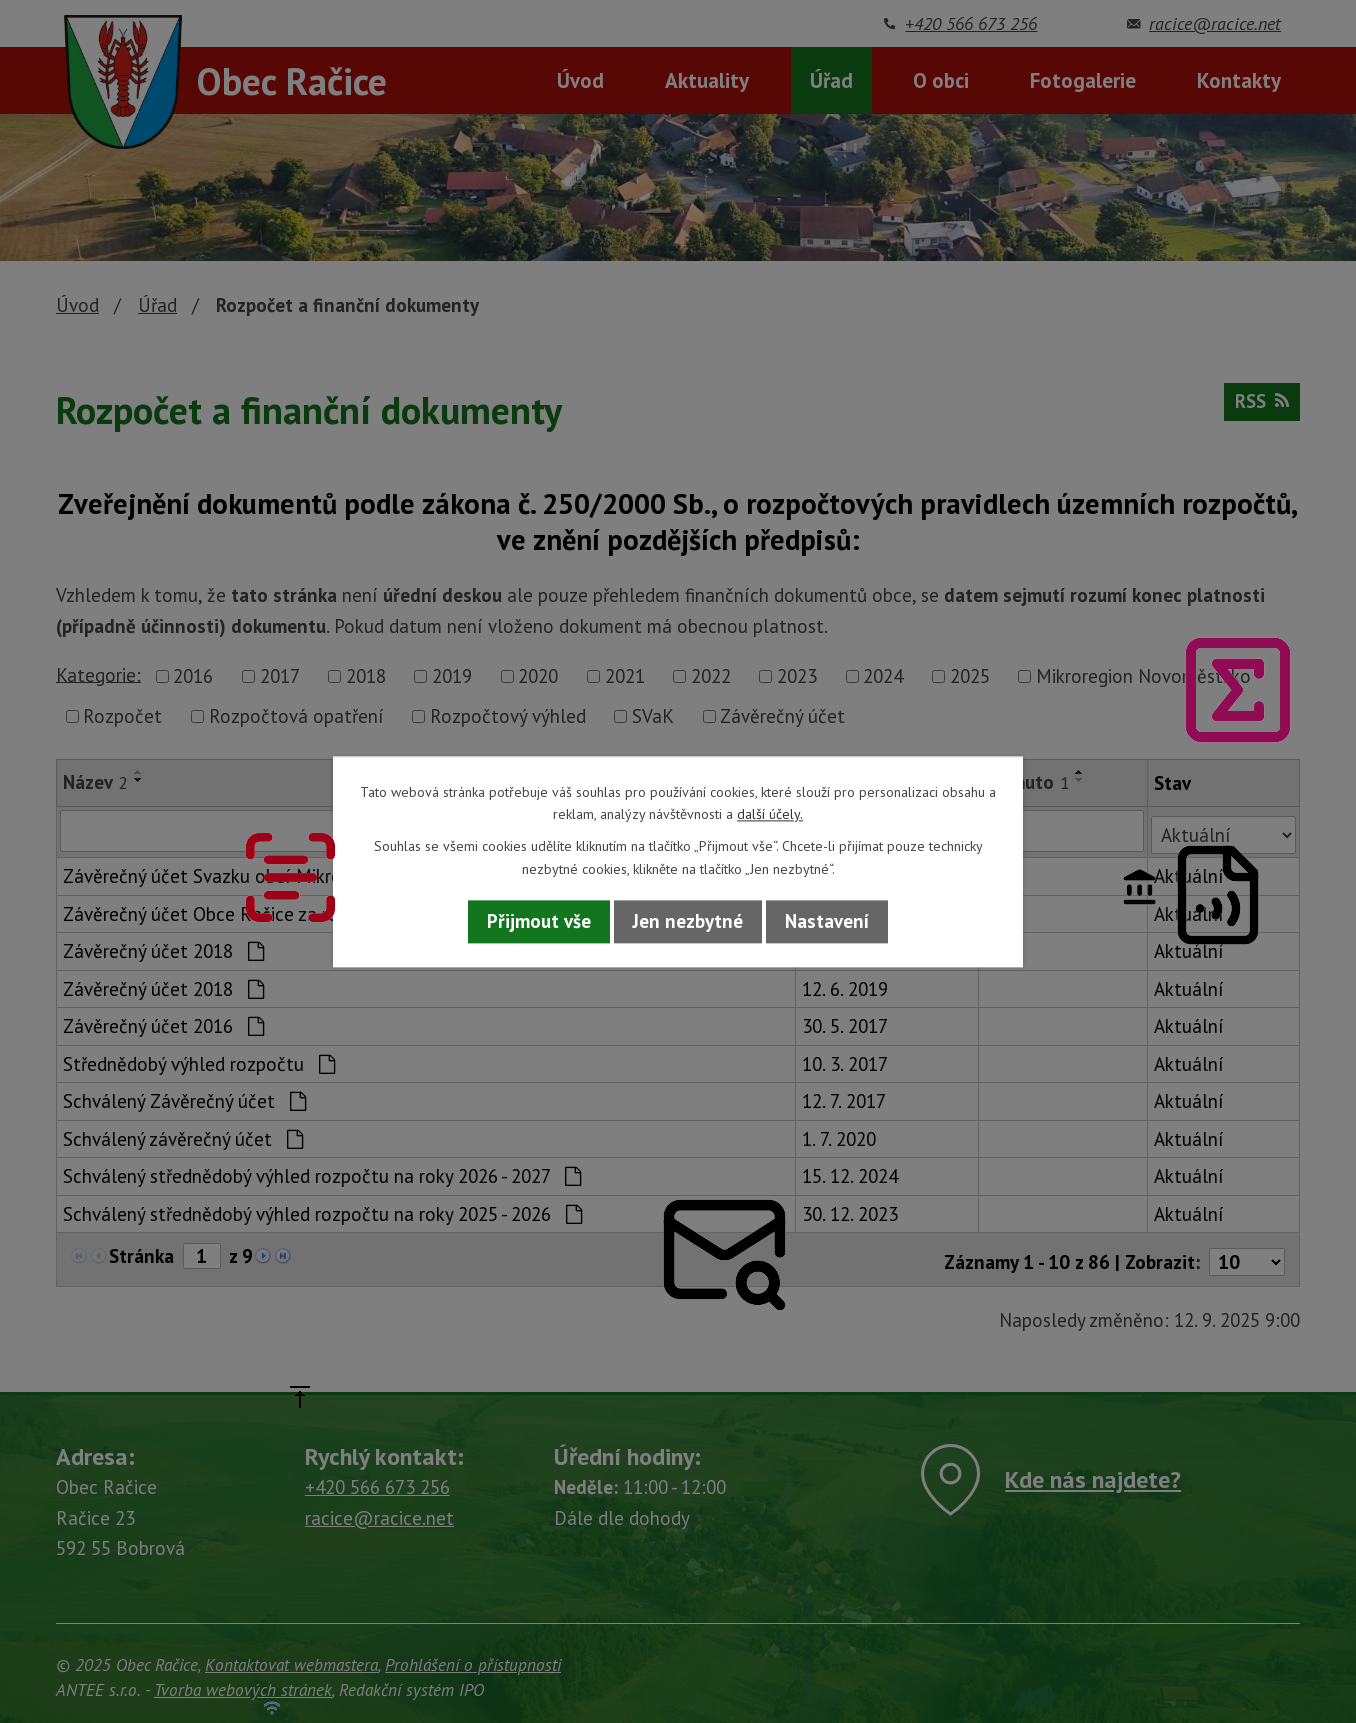 The image size is (1356, 1723). I want to click on scan document to extract text, so click(290, 877).